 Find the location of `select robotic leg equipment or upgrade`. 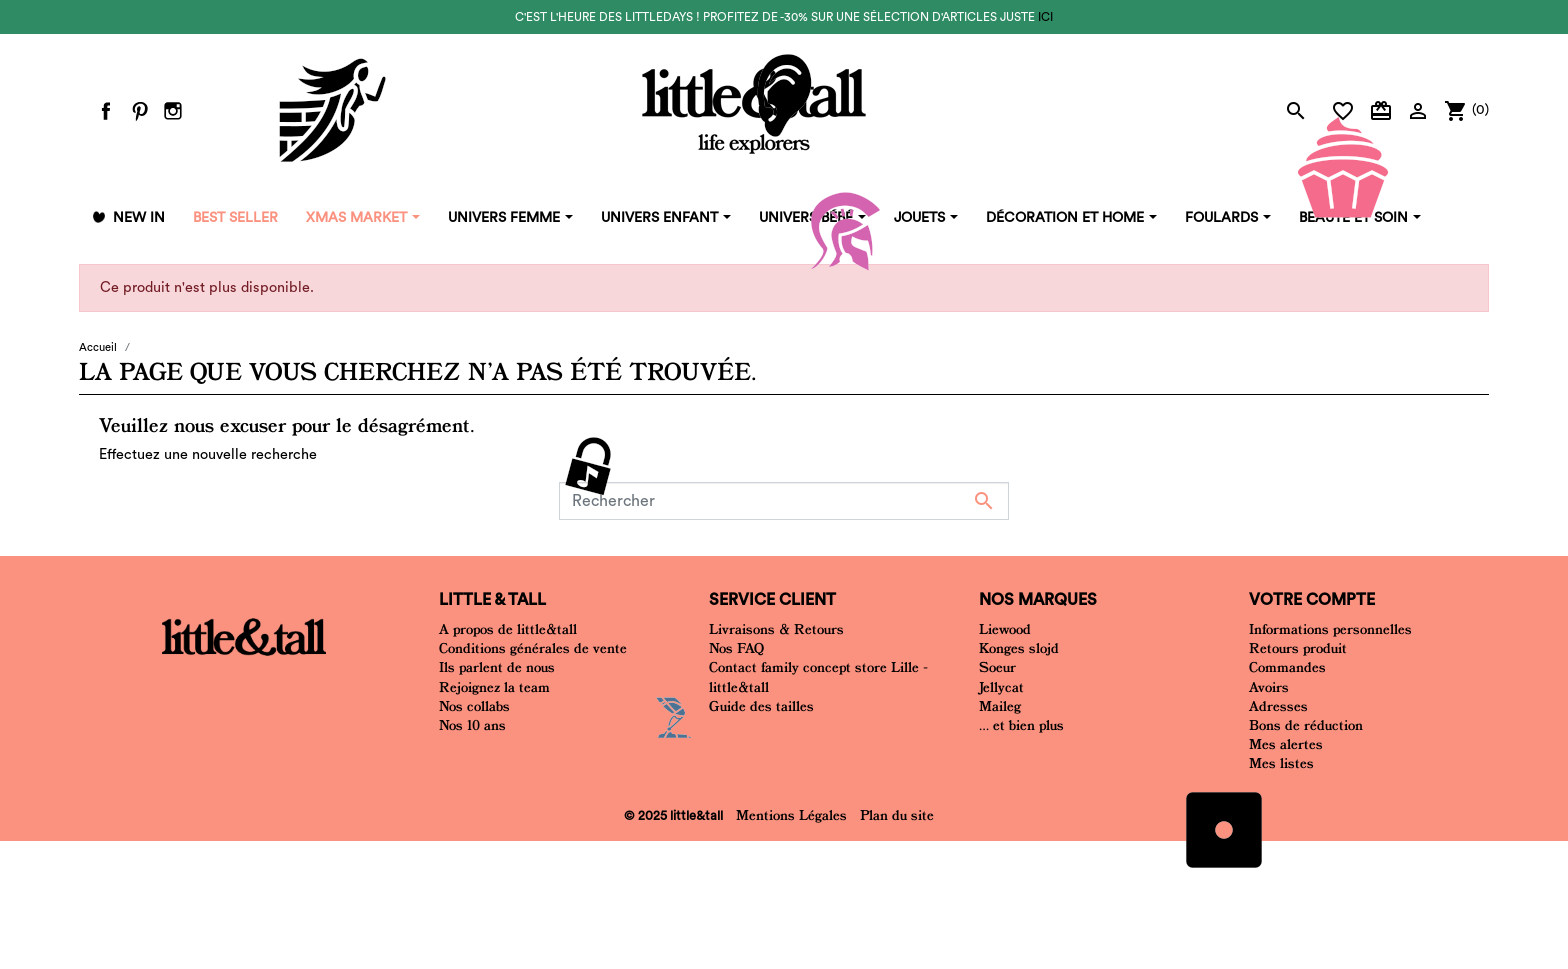

select robotic leg equipment or upgrade is located at coordinates (674, 718).